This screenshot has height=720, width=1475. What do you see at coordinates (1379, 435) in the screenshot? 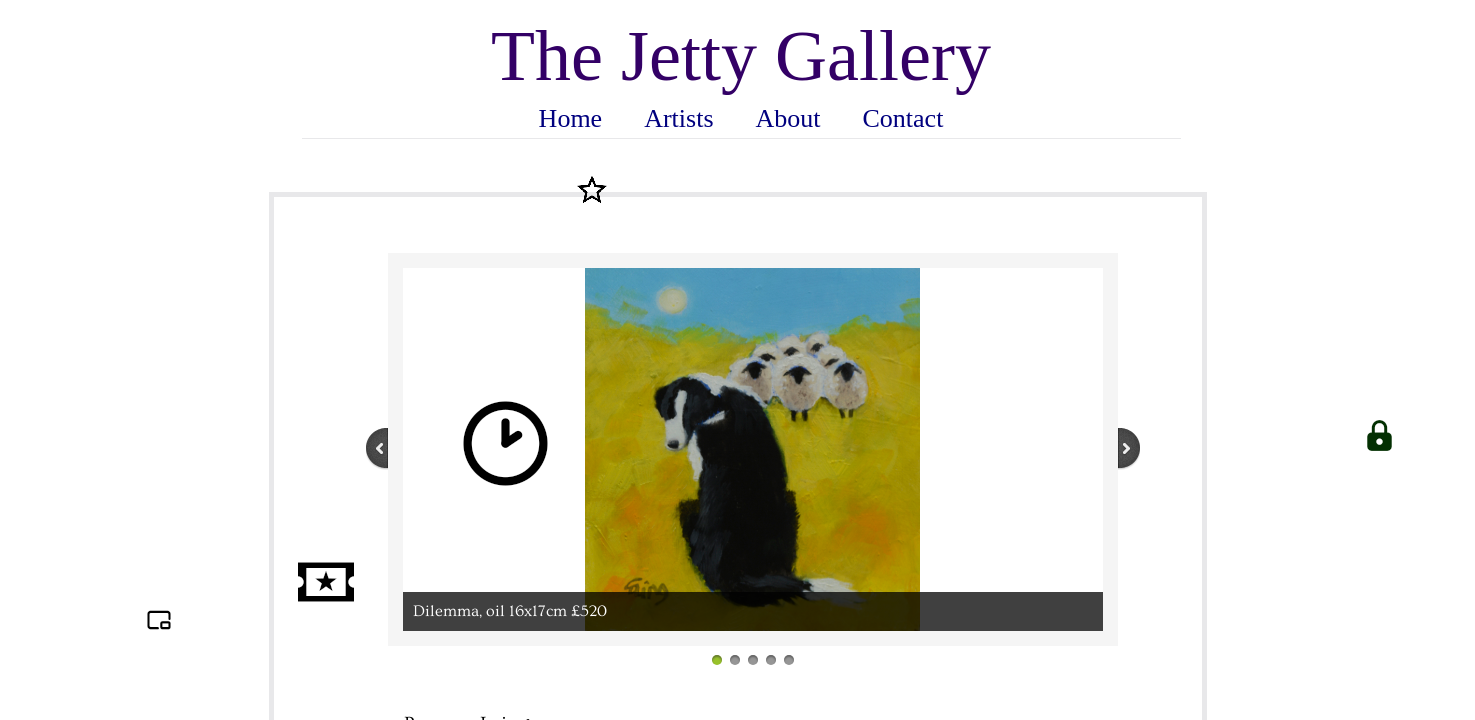
I see `indicates a locked or secured item` at bounding box center [1379, 435].